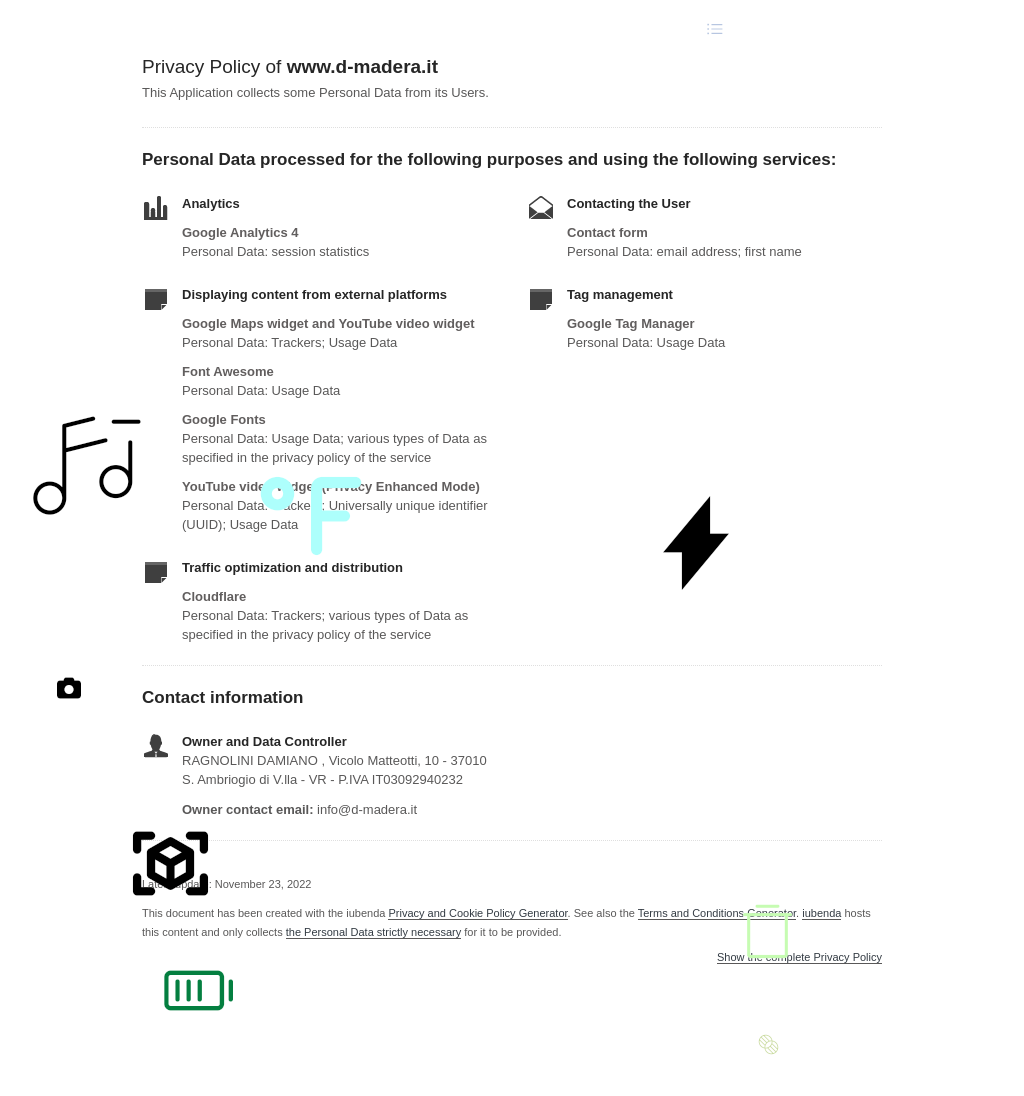 The width and height of the screenshot is (1024, 1096). I want to click on indicates quick actions or instant features, so click(696, 543).